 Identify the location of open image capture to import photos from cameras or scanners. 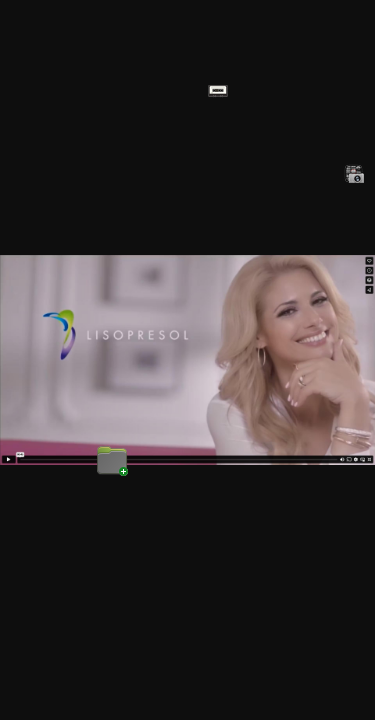
(353, 173).